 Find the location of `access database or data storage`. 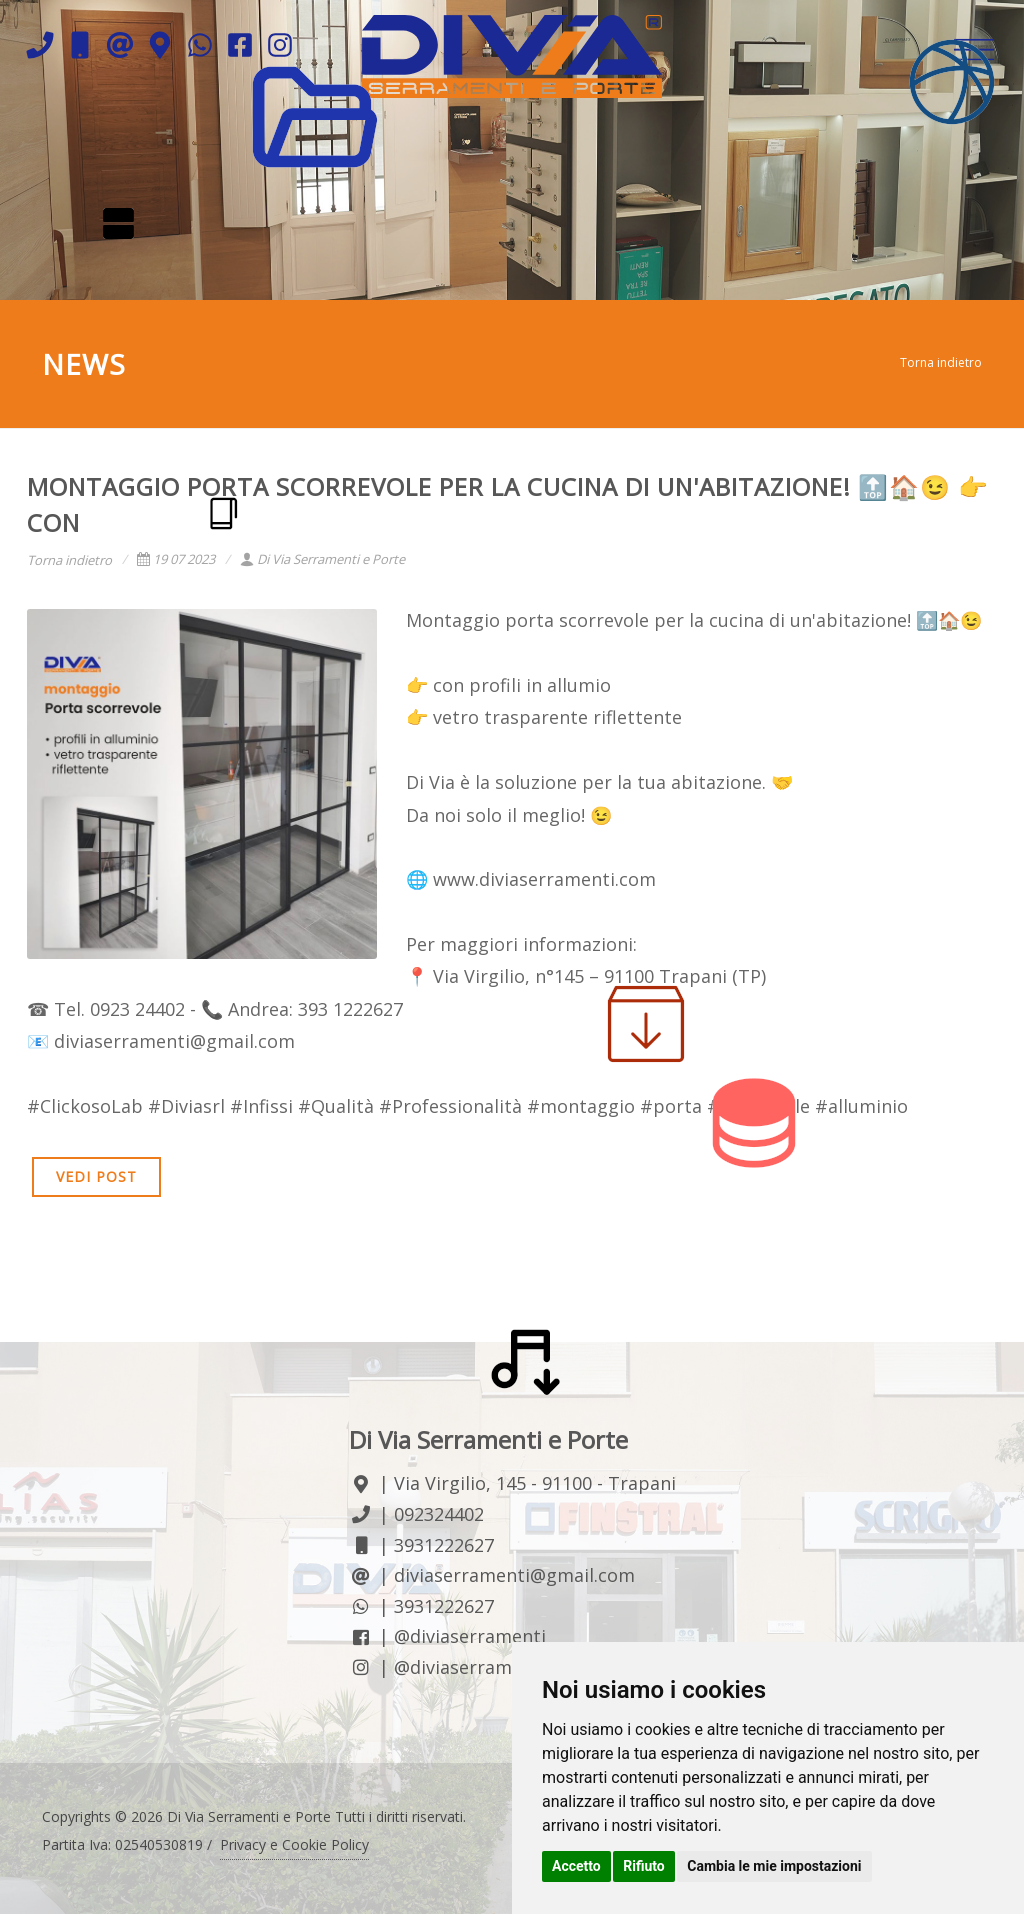

access database or data storage is located at coordinates (754, 1123).